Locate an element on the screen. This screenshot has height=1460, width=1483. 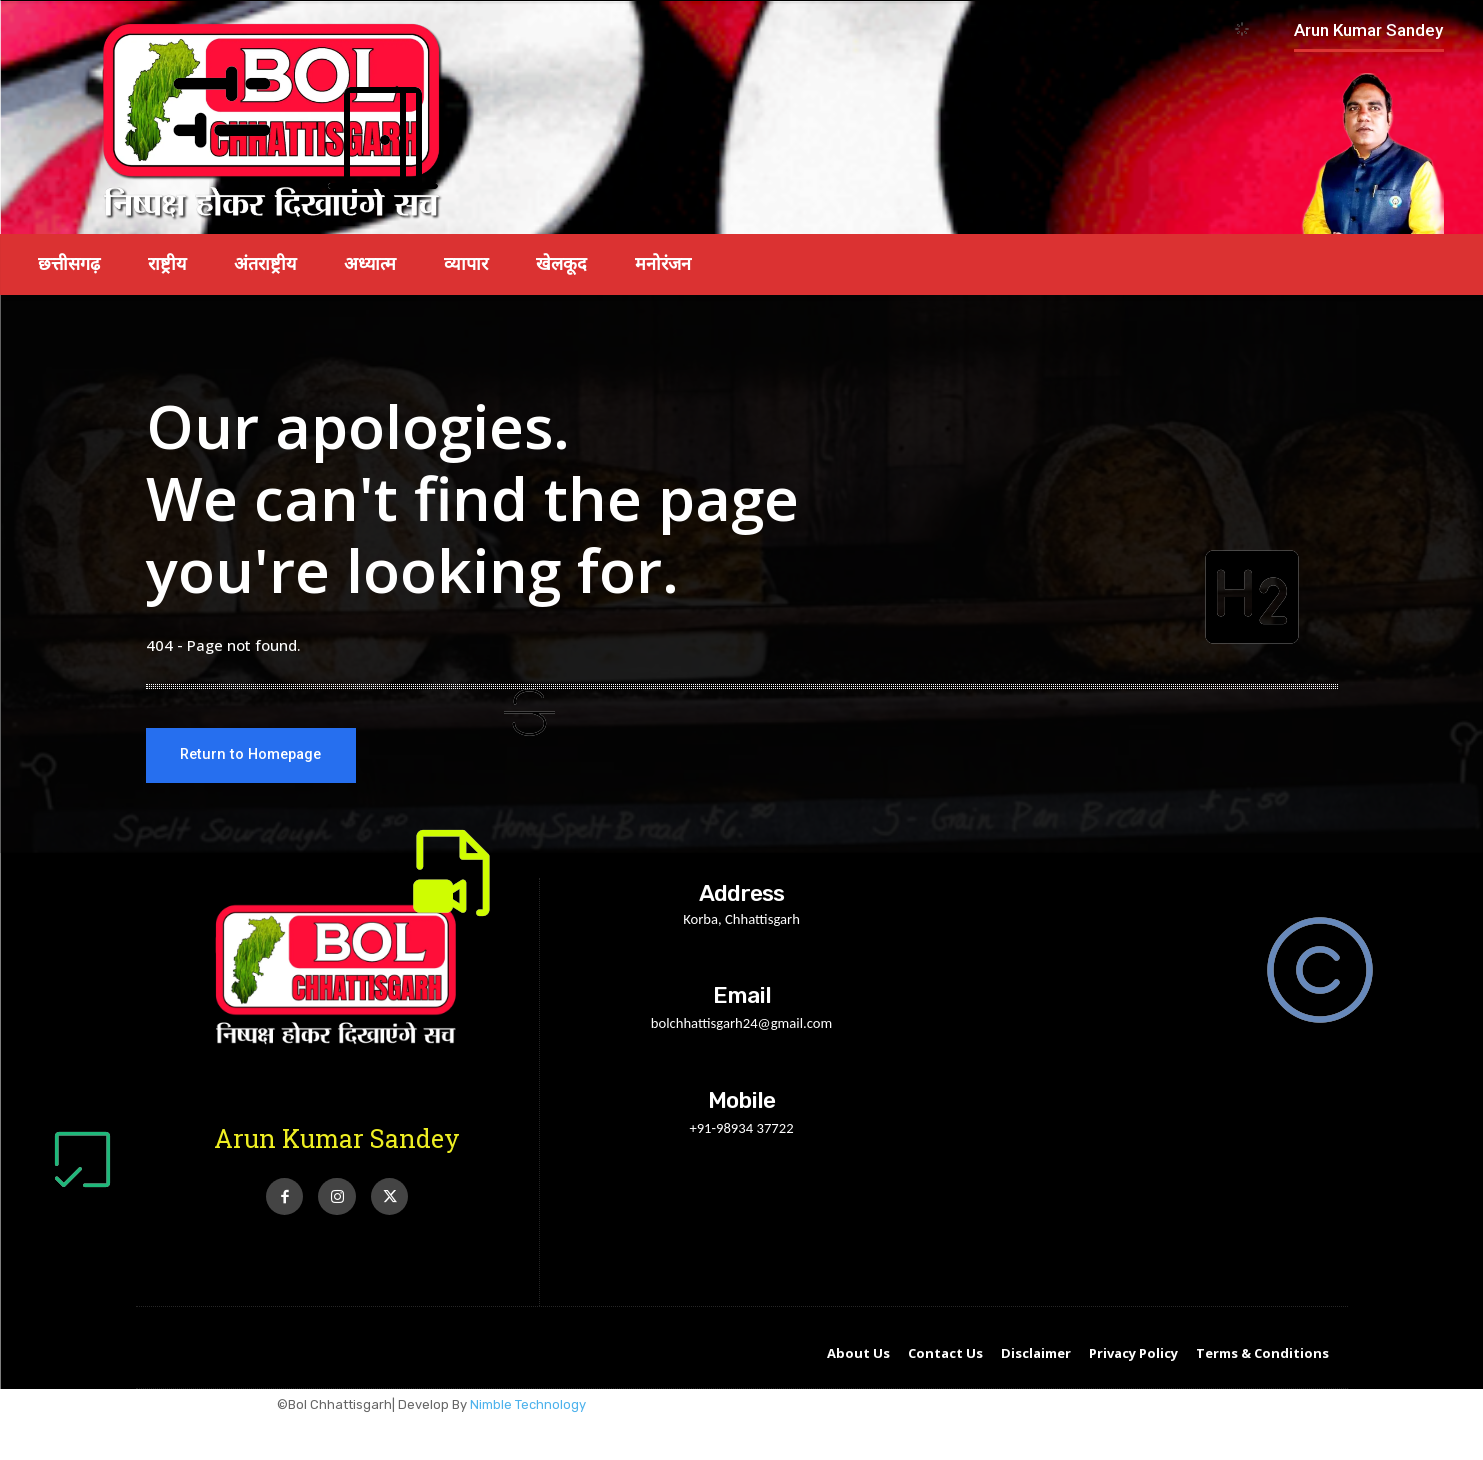
open a video file is located at coordinates (453, 873).